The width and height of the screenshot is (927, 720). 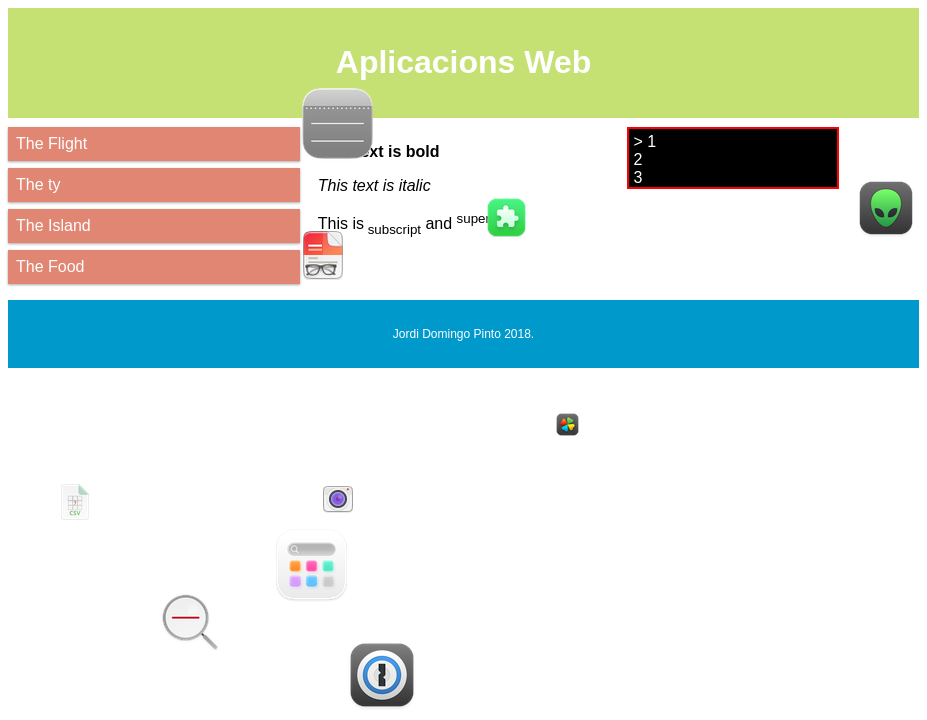 What do you see at coordinates (189, 621) in the screenshot?
I see `zoom out to see more content` at bounding box center [189, 621].